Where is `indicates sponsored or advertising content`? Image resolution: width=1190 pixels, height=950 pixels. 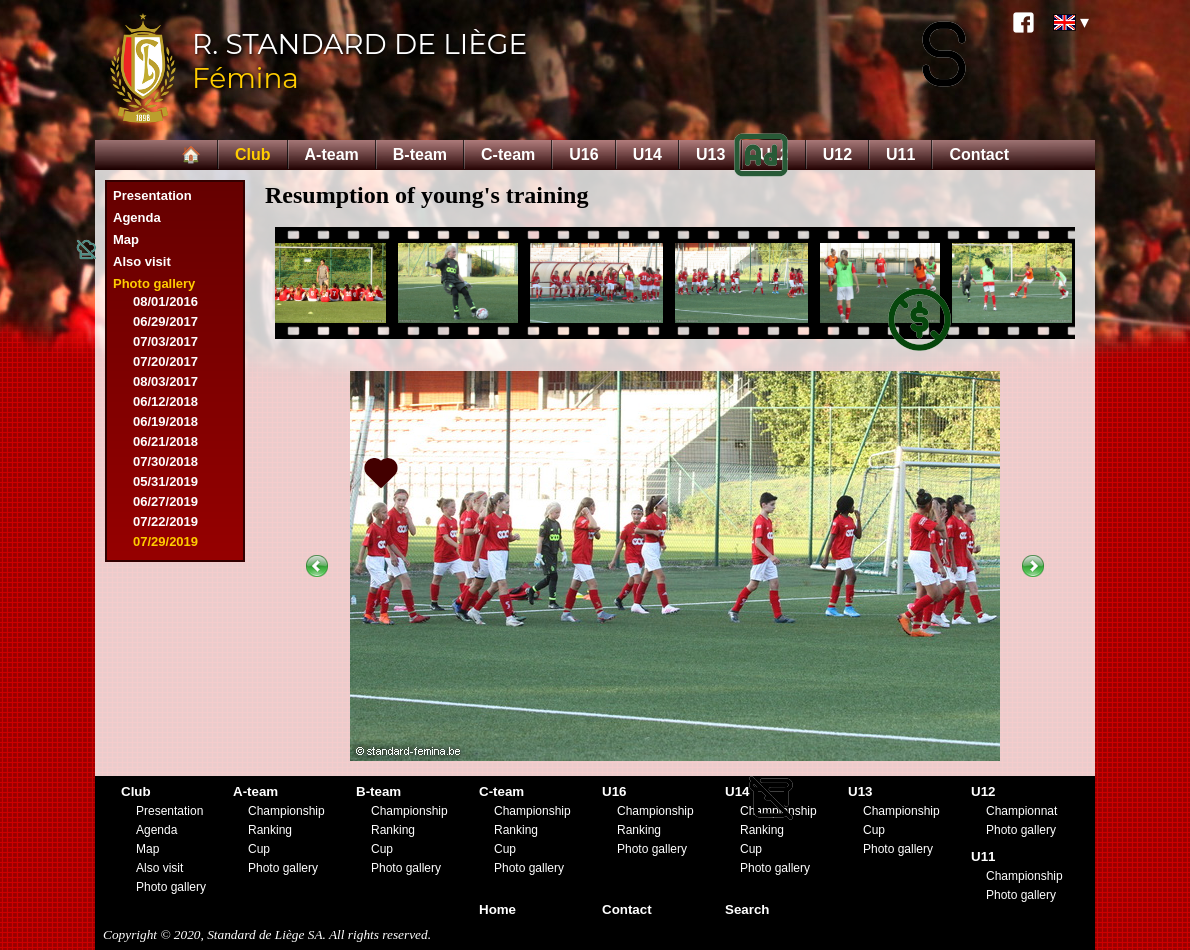
indicates sponsored or advertising content is located at coordinates (761, 155).